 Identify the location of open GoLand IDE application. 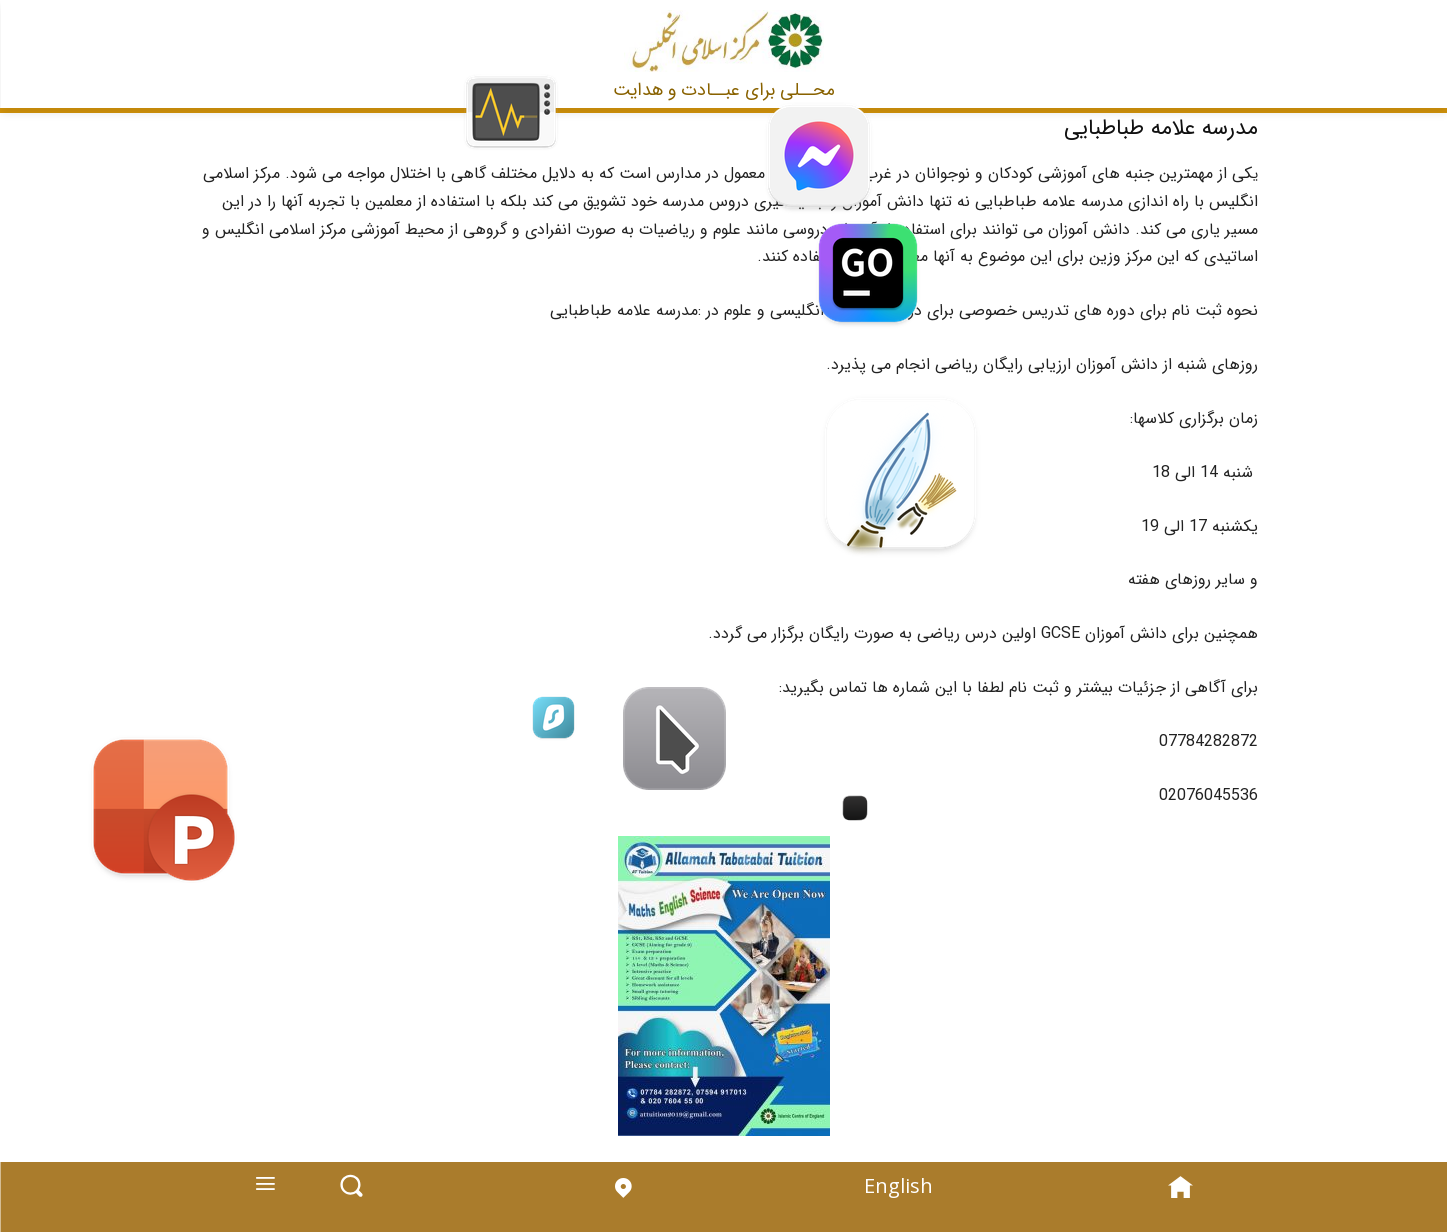
(868, 273).